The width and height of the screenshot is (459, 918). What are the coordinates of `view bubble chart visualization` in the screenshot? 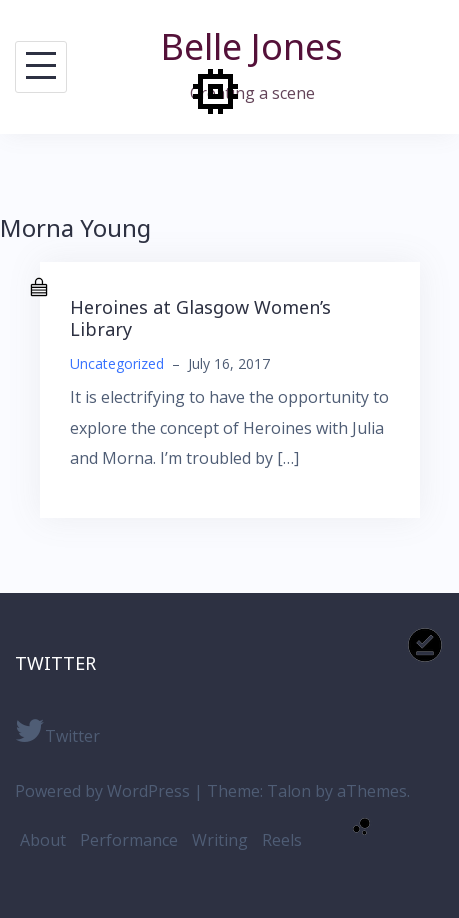 It's located at (361, 826).